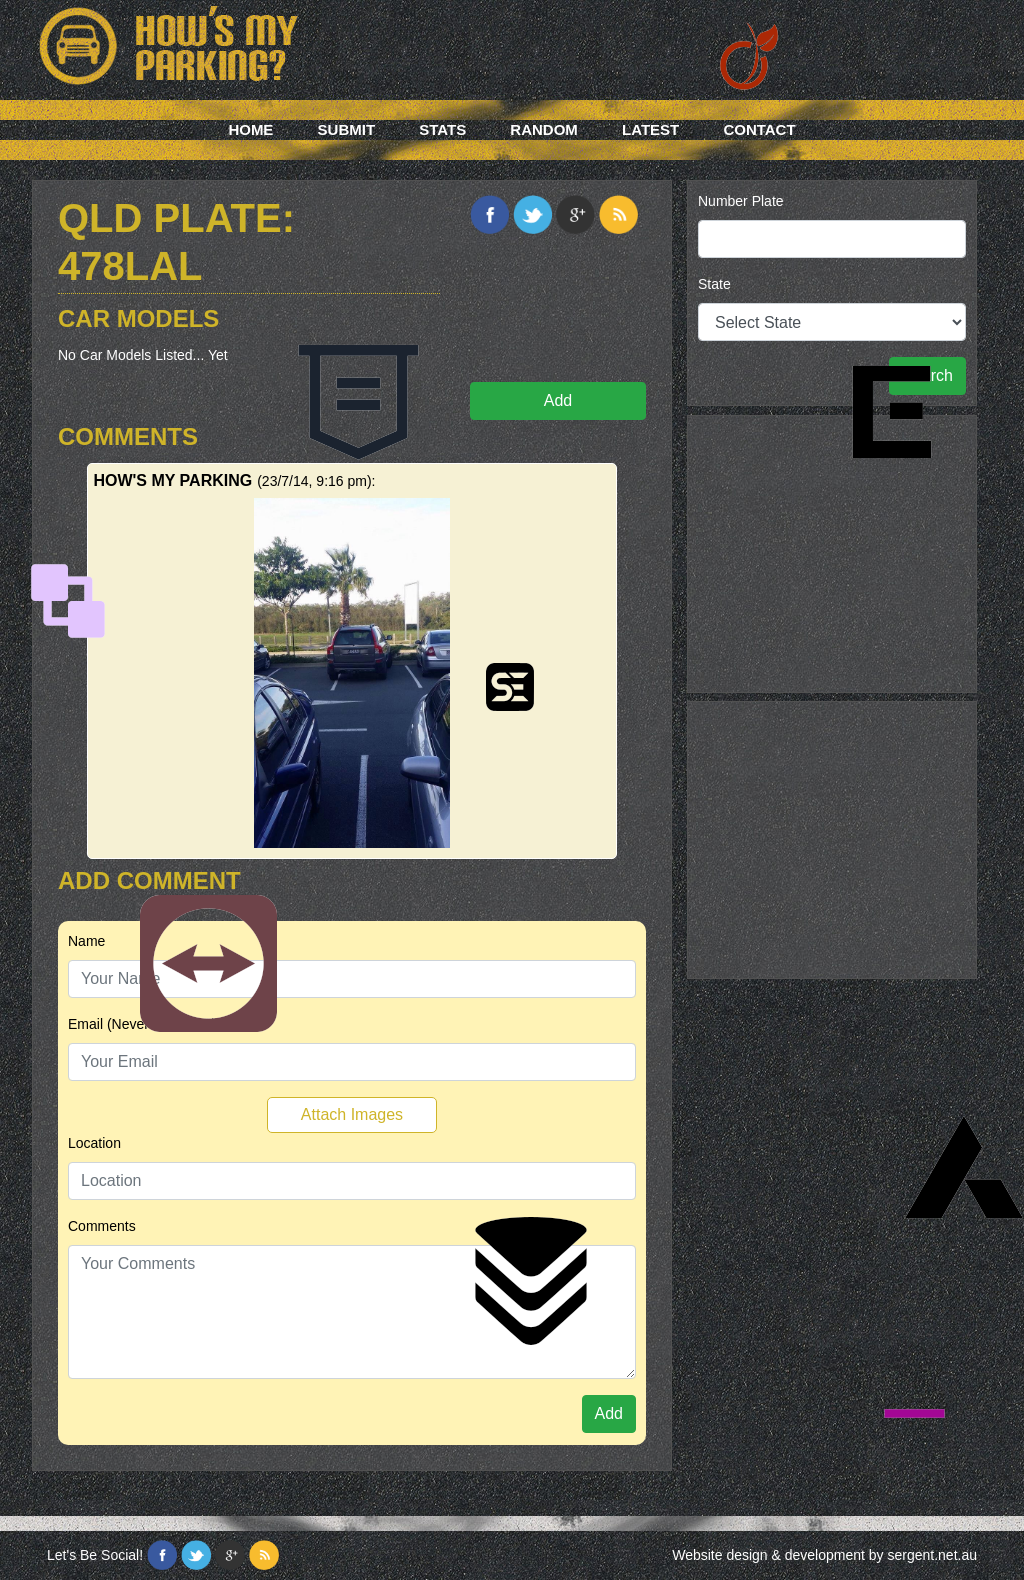  I want to click on send selected object to back of layer stack, so click(68, 601).